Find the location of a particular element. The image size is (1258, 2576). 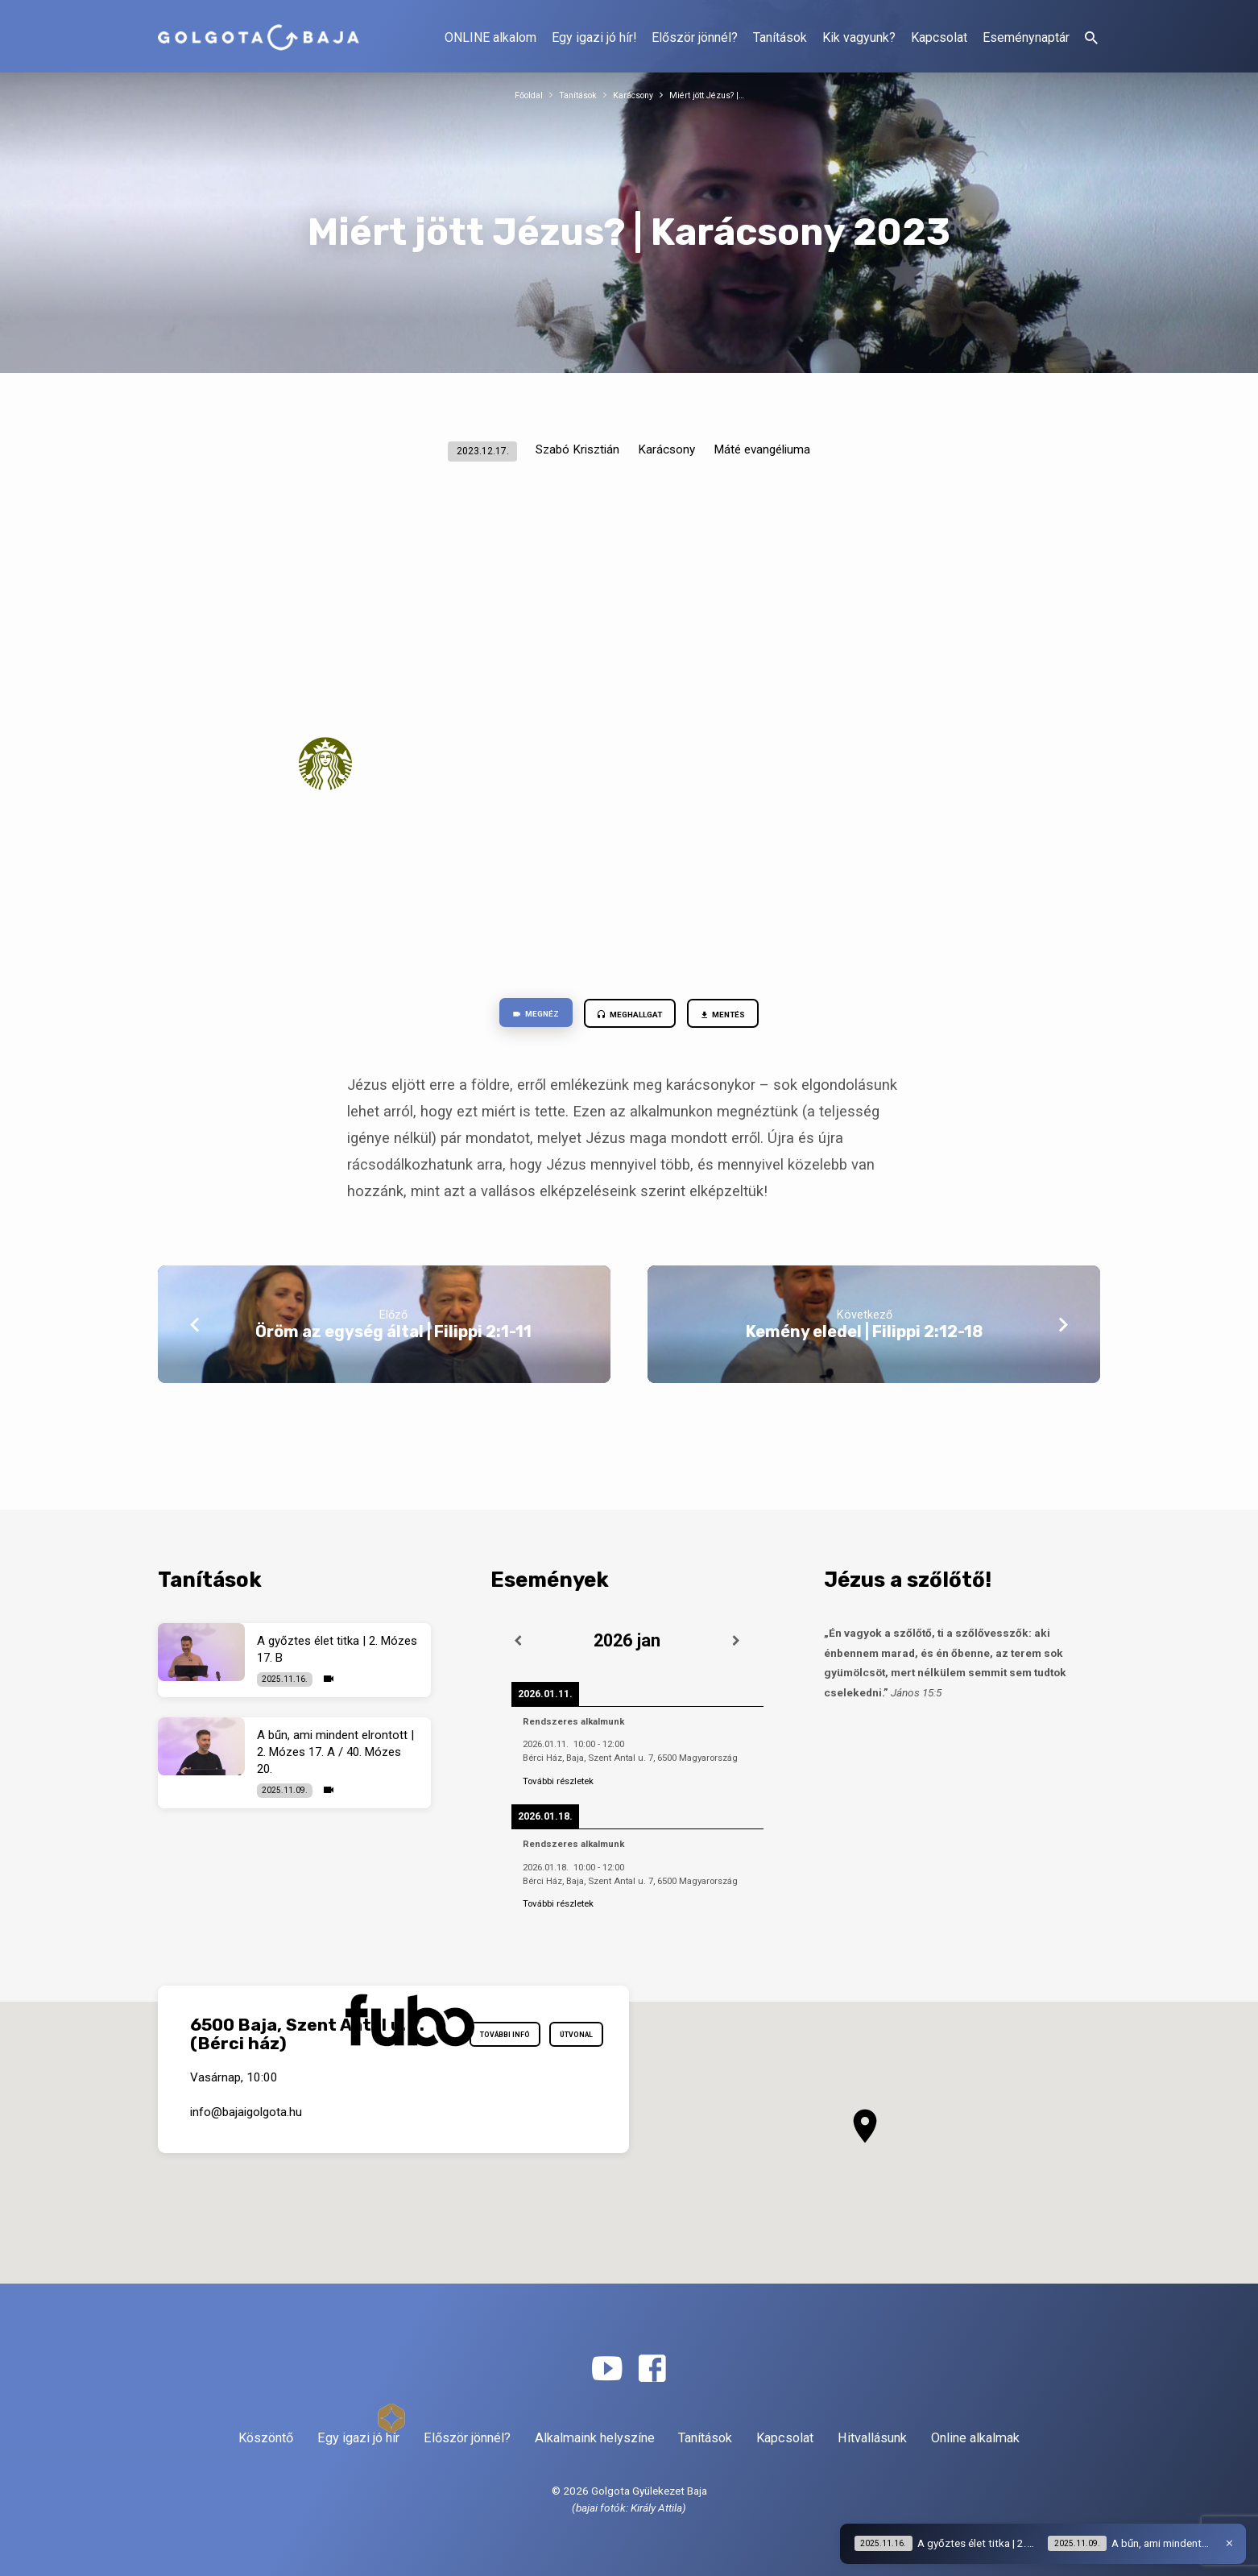

open the Starbucks app is located at coordinates (325, 764).